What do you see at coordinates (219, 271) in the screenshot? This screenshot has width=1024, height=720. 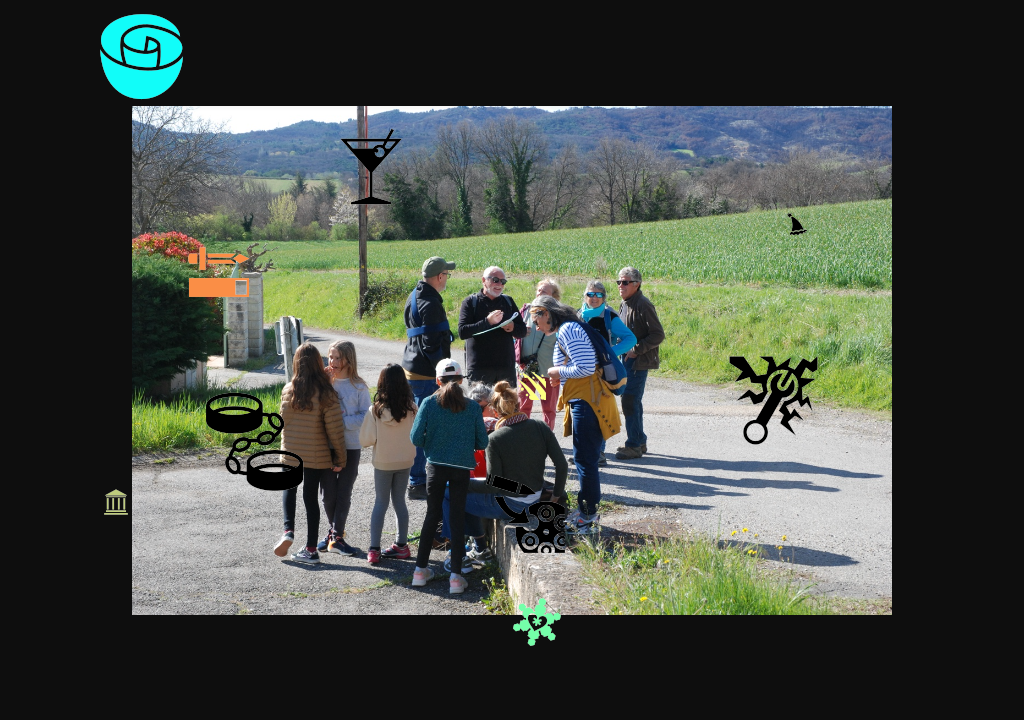 I see `indicates current attack power level` at bounding box center [219, 271].